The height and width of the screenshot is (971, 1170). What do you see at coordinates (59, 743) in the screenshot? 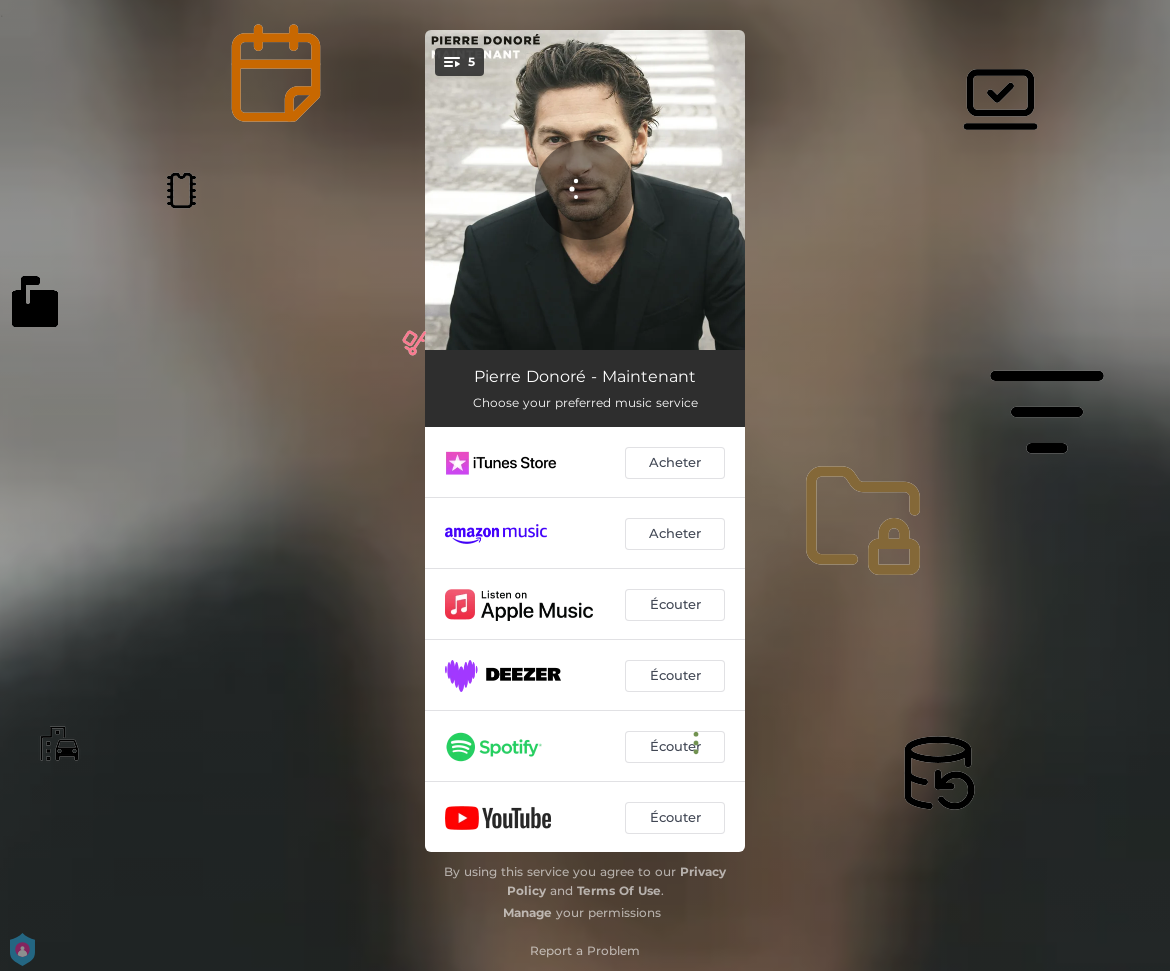
I see `access transportation or commute options` at bounding box center [59, 743].